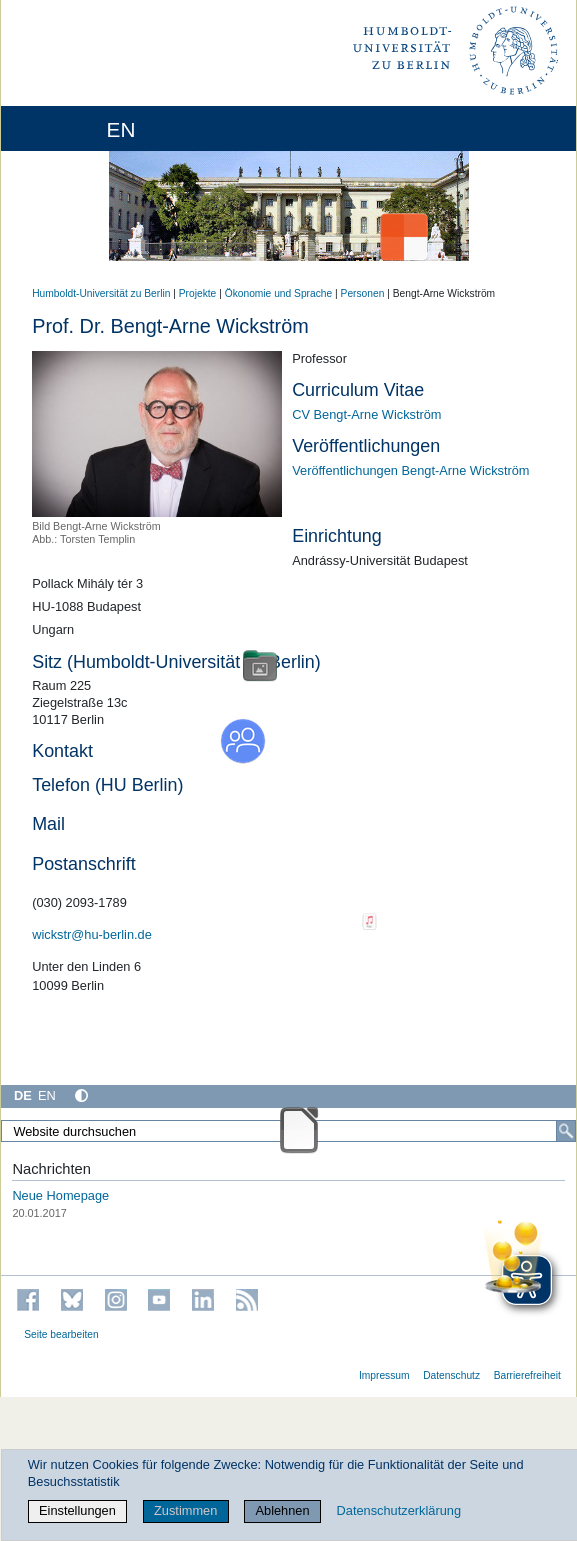 This screenshot has width=577, height=1541. I want to click on switch to the bottom-right workspace, so click(404, 237).